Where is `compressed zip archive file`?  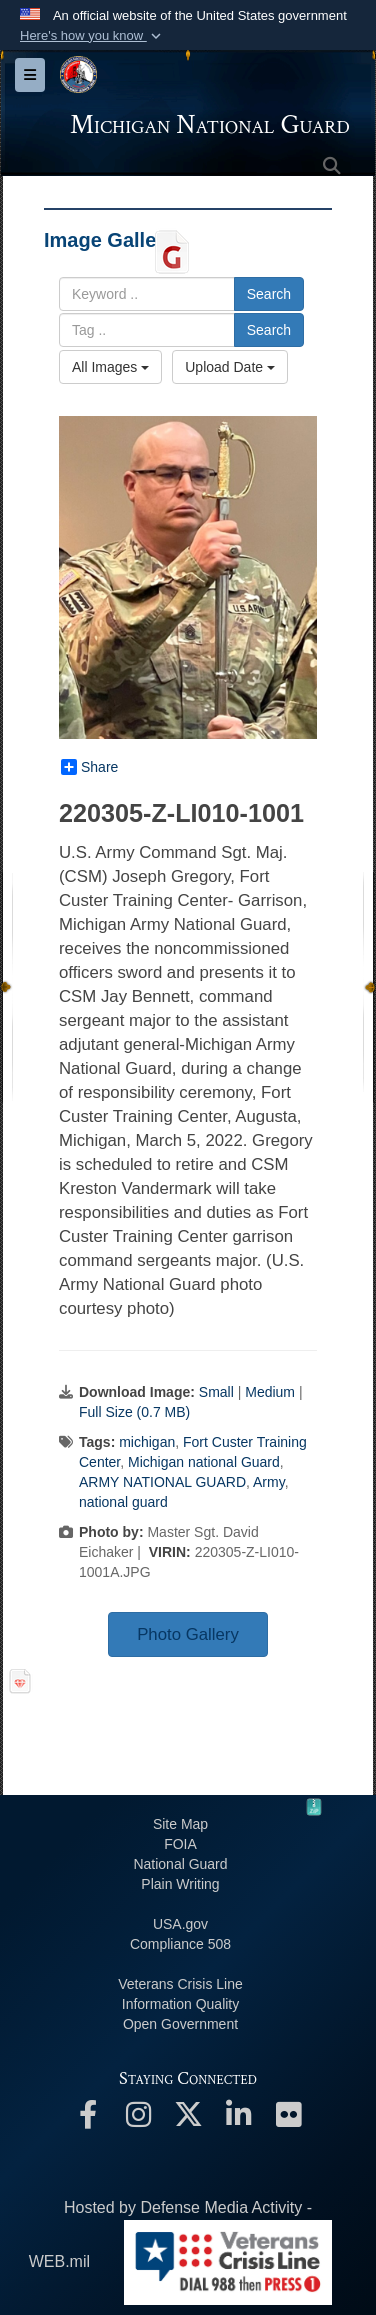
compressed zip archive file is located at coordinates (314, 1807).